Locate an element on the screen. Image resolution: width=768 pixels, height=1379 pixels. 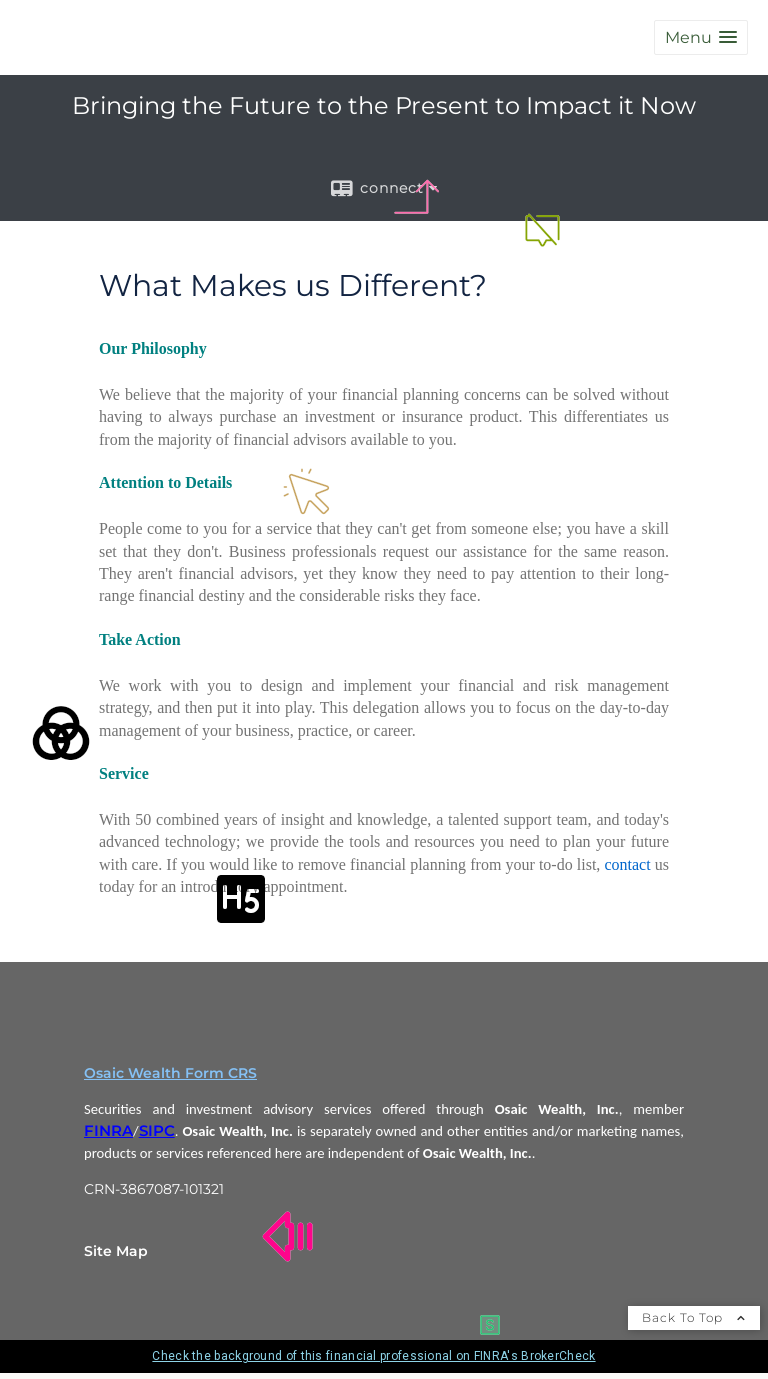
mute or disable chat notifications is located at coordinates (542, 229).